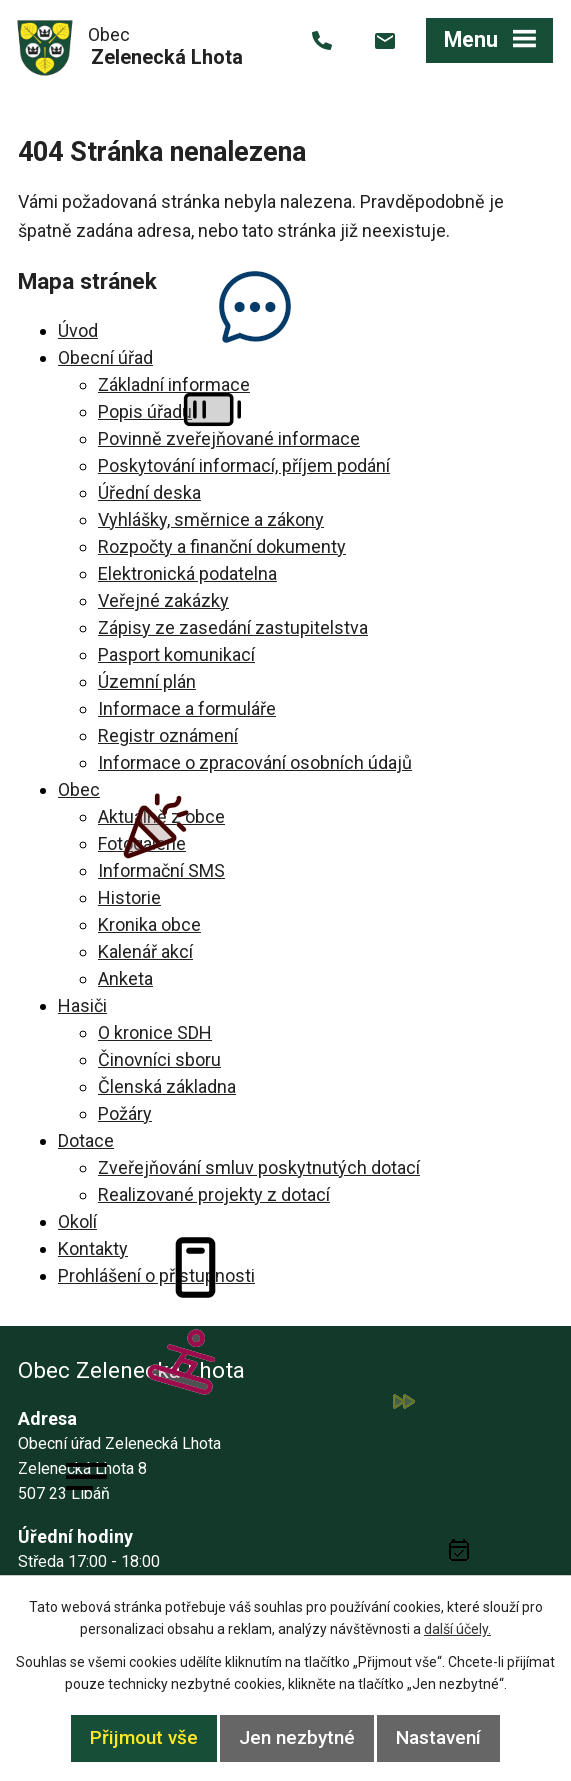 This screenshot has width=571, height=1781. What do you see at coordinates (211, 409) in the screenshot?
I see `indicates medium battery level` at bounding box center [211, 409].